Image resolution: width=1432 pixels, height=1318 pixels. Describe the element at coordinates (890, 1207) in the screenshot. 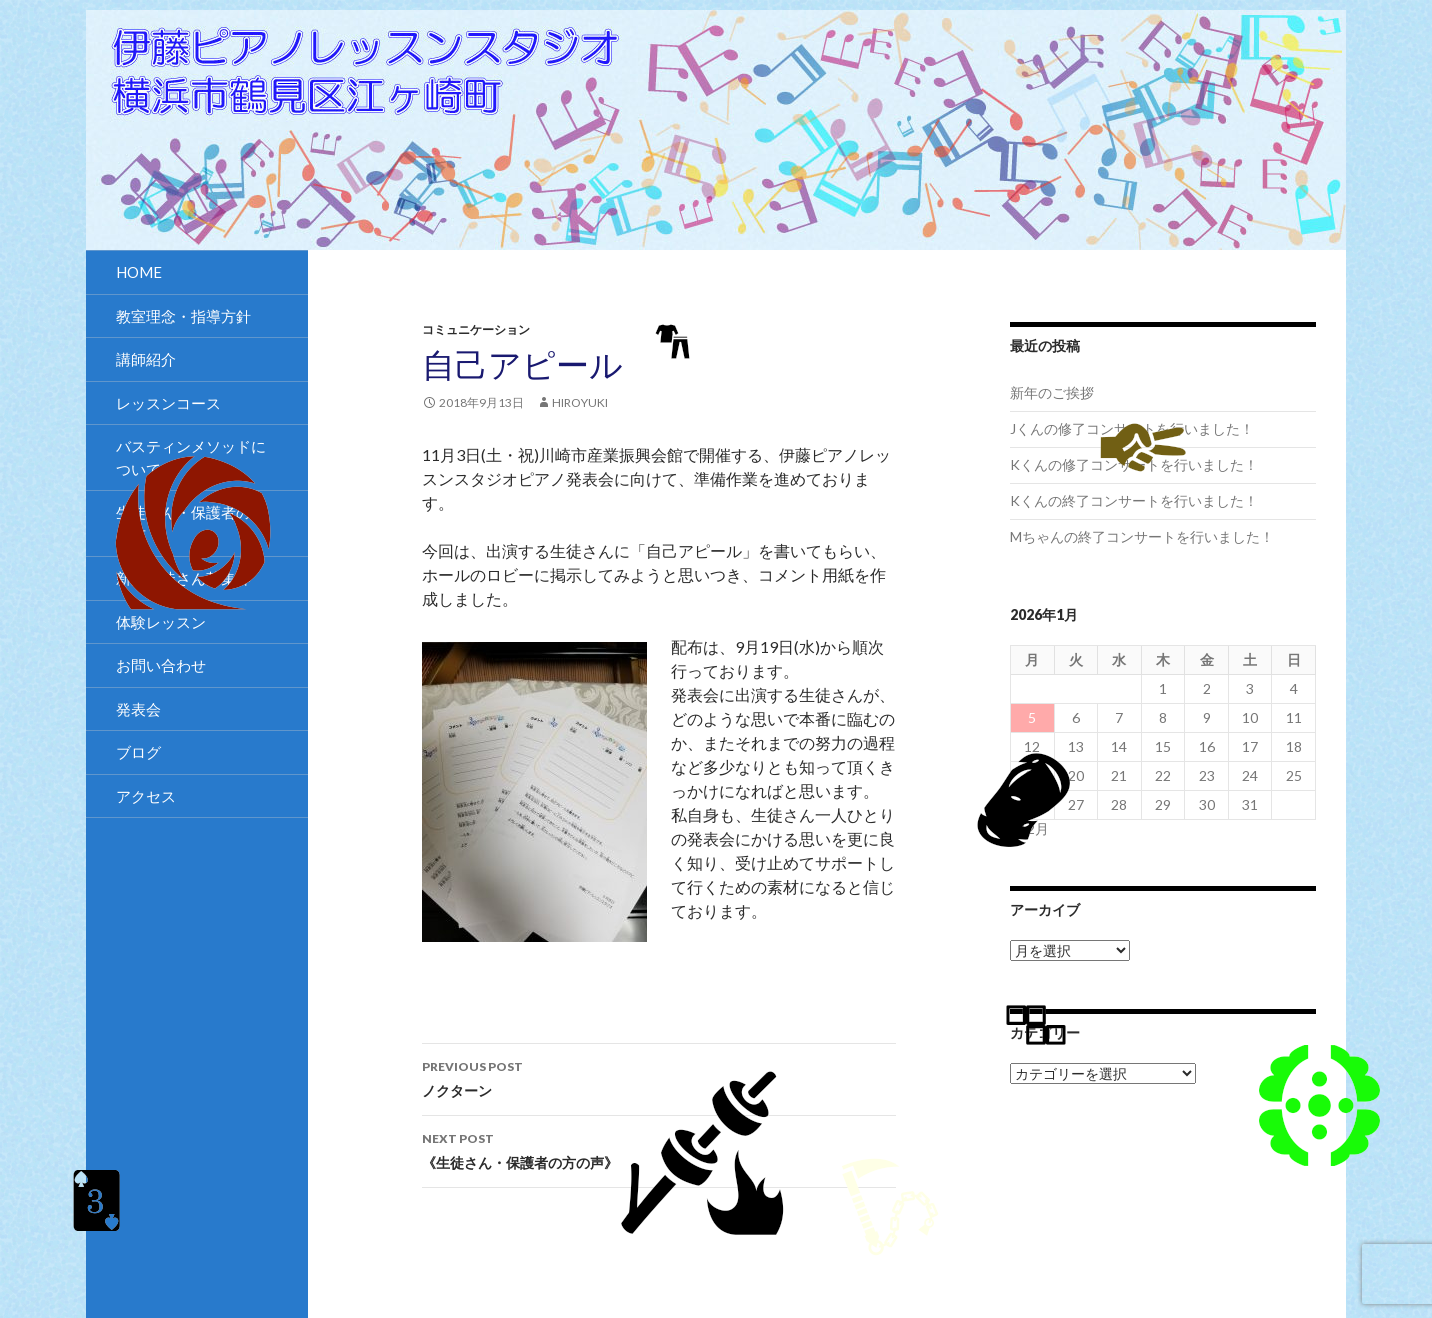

I see `select kusarigama weapon in game inventory` at that location.